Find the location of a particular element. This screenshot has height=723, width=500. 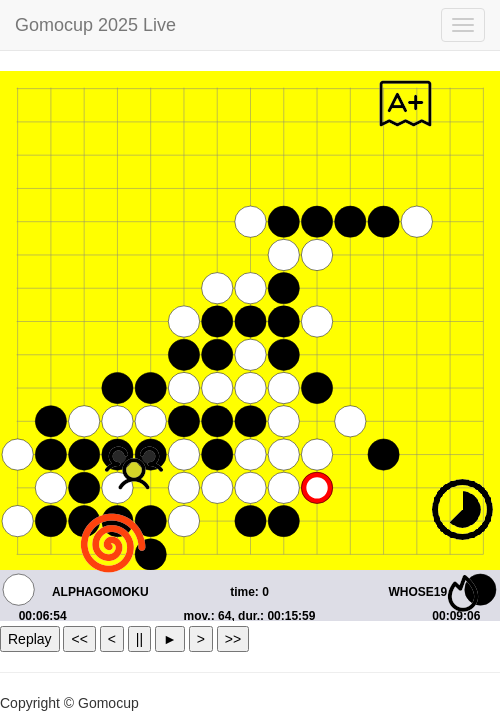

indicates loading or processing in progress is located at coordinates (110, 544).